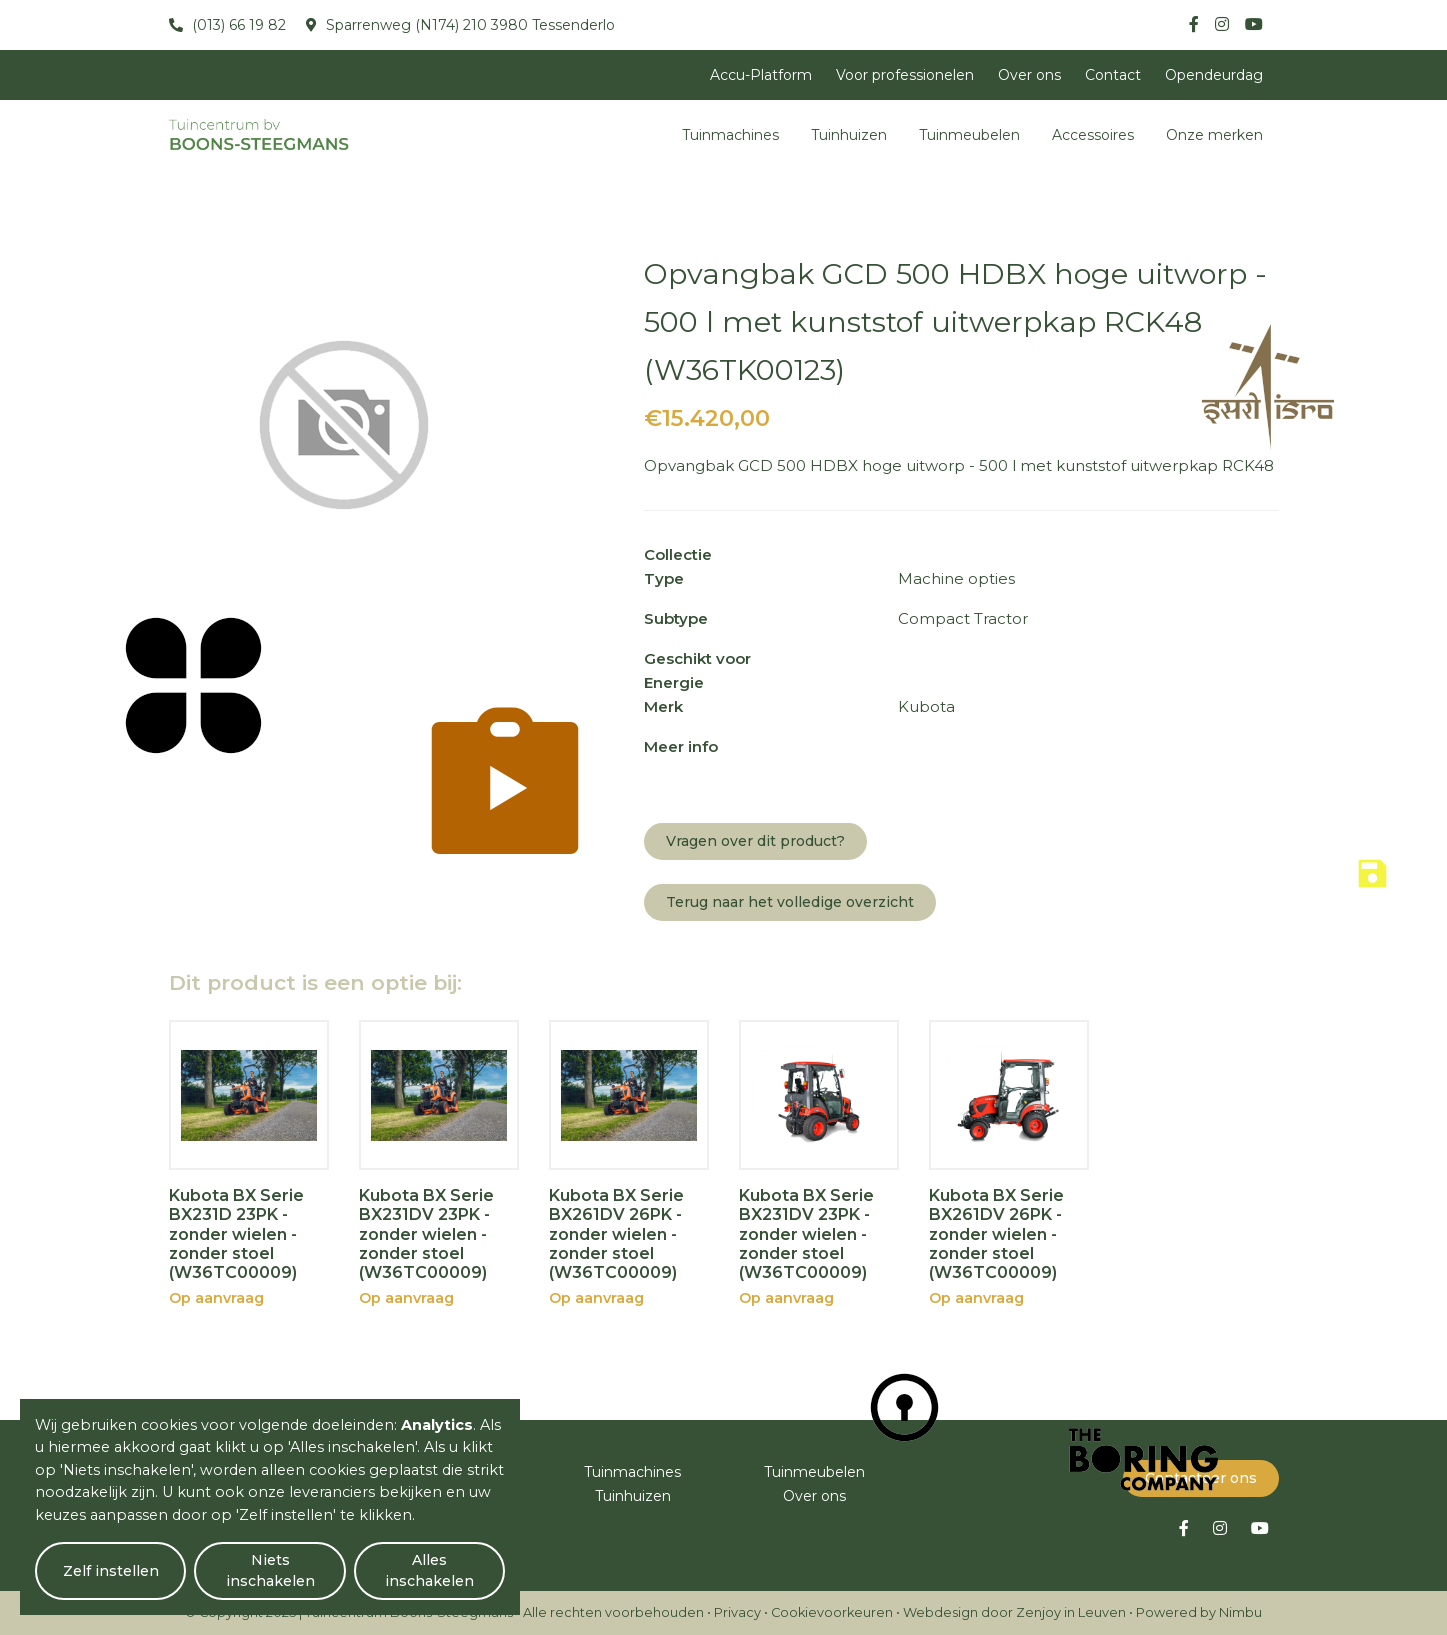 Image resolution: width=1447 pixels, height=1635 pixels. What do you see at coordinates (193, 685) in the screenshot?
I see `open the app drawer or launcher` at bounding box center [193, 685].